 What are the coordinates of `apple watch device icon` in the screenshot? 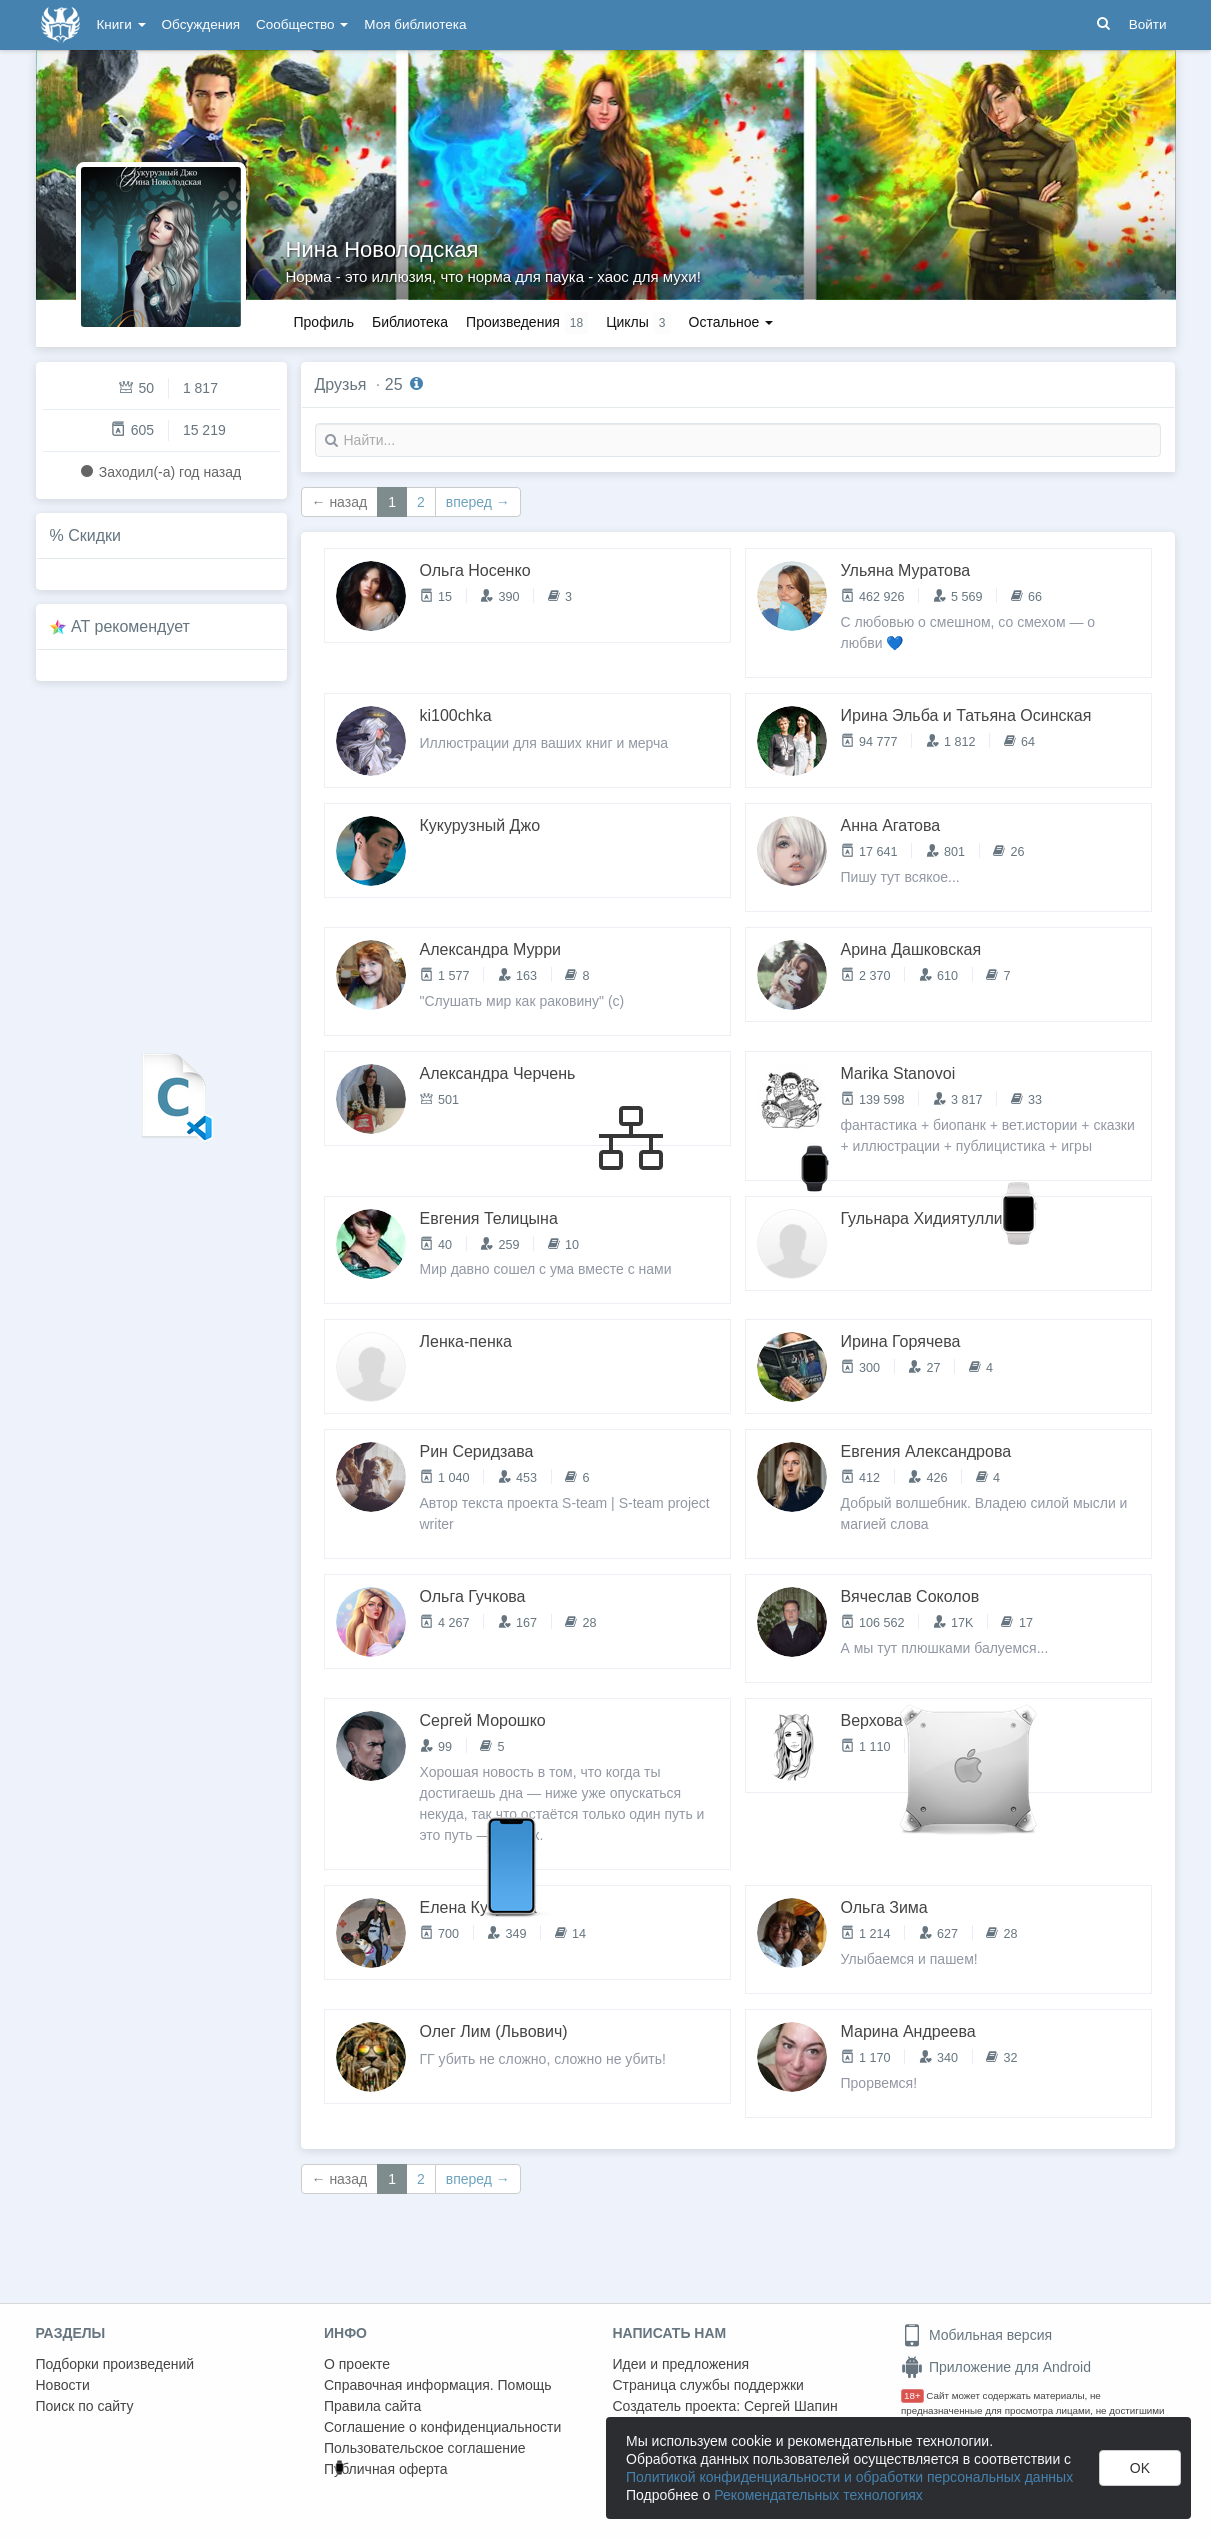 It's located at (339, 2467).